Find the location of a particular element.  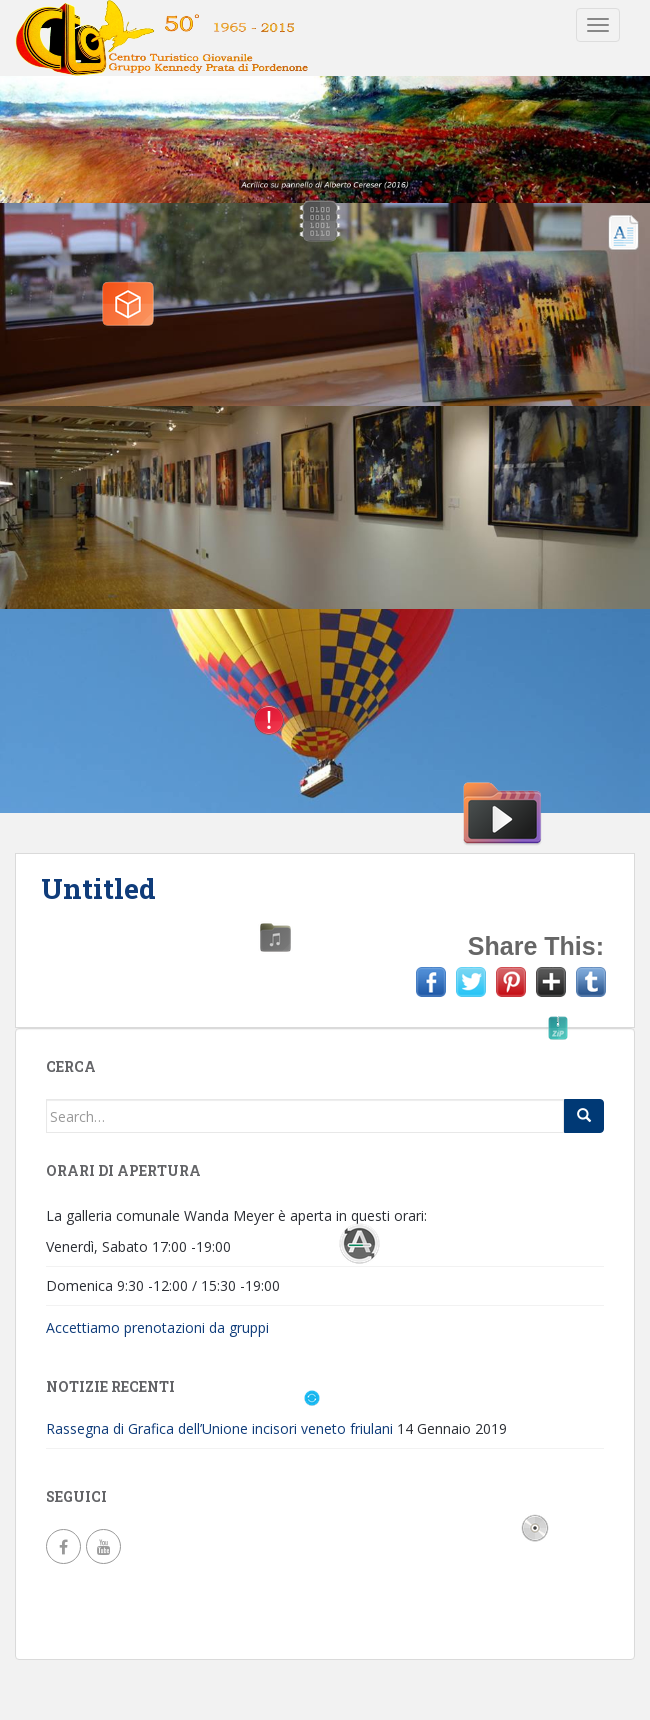

firmware file or binary data is located at coordinates (320, 221).